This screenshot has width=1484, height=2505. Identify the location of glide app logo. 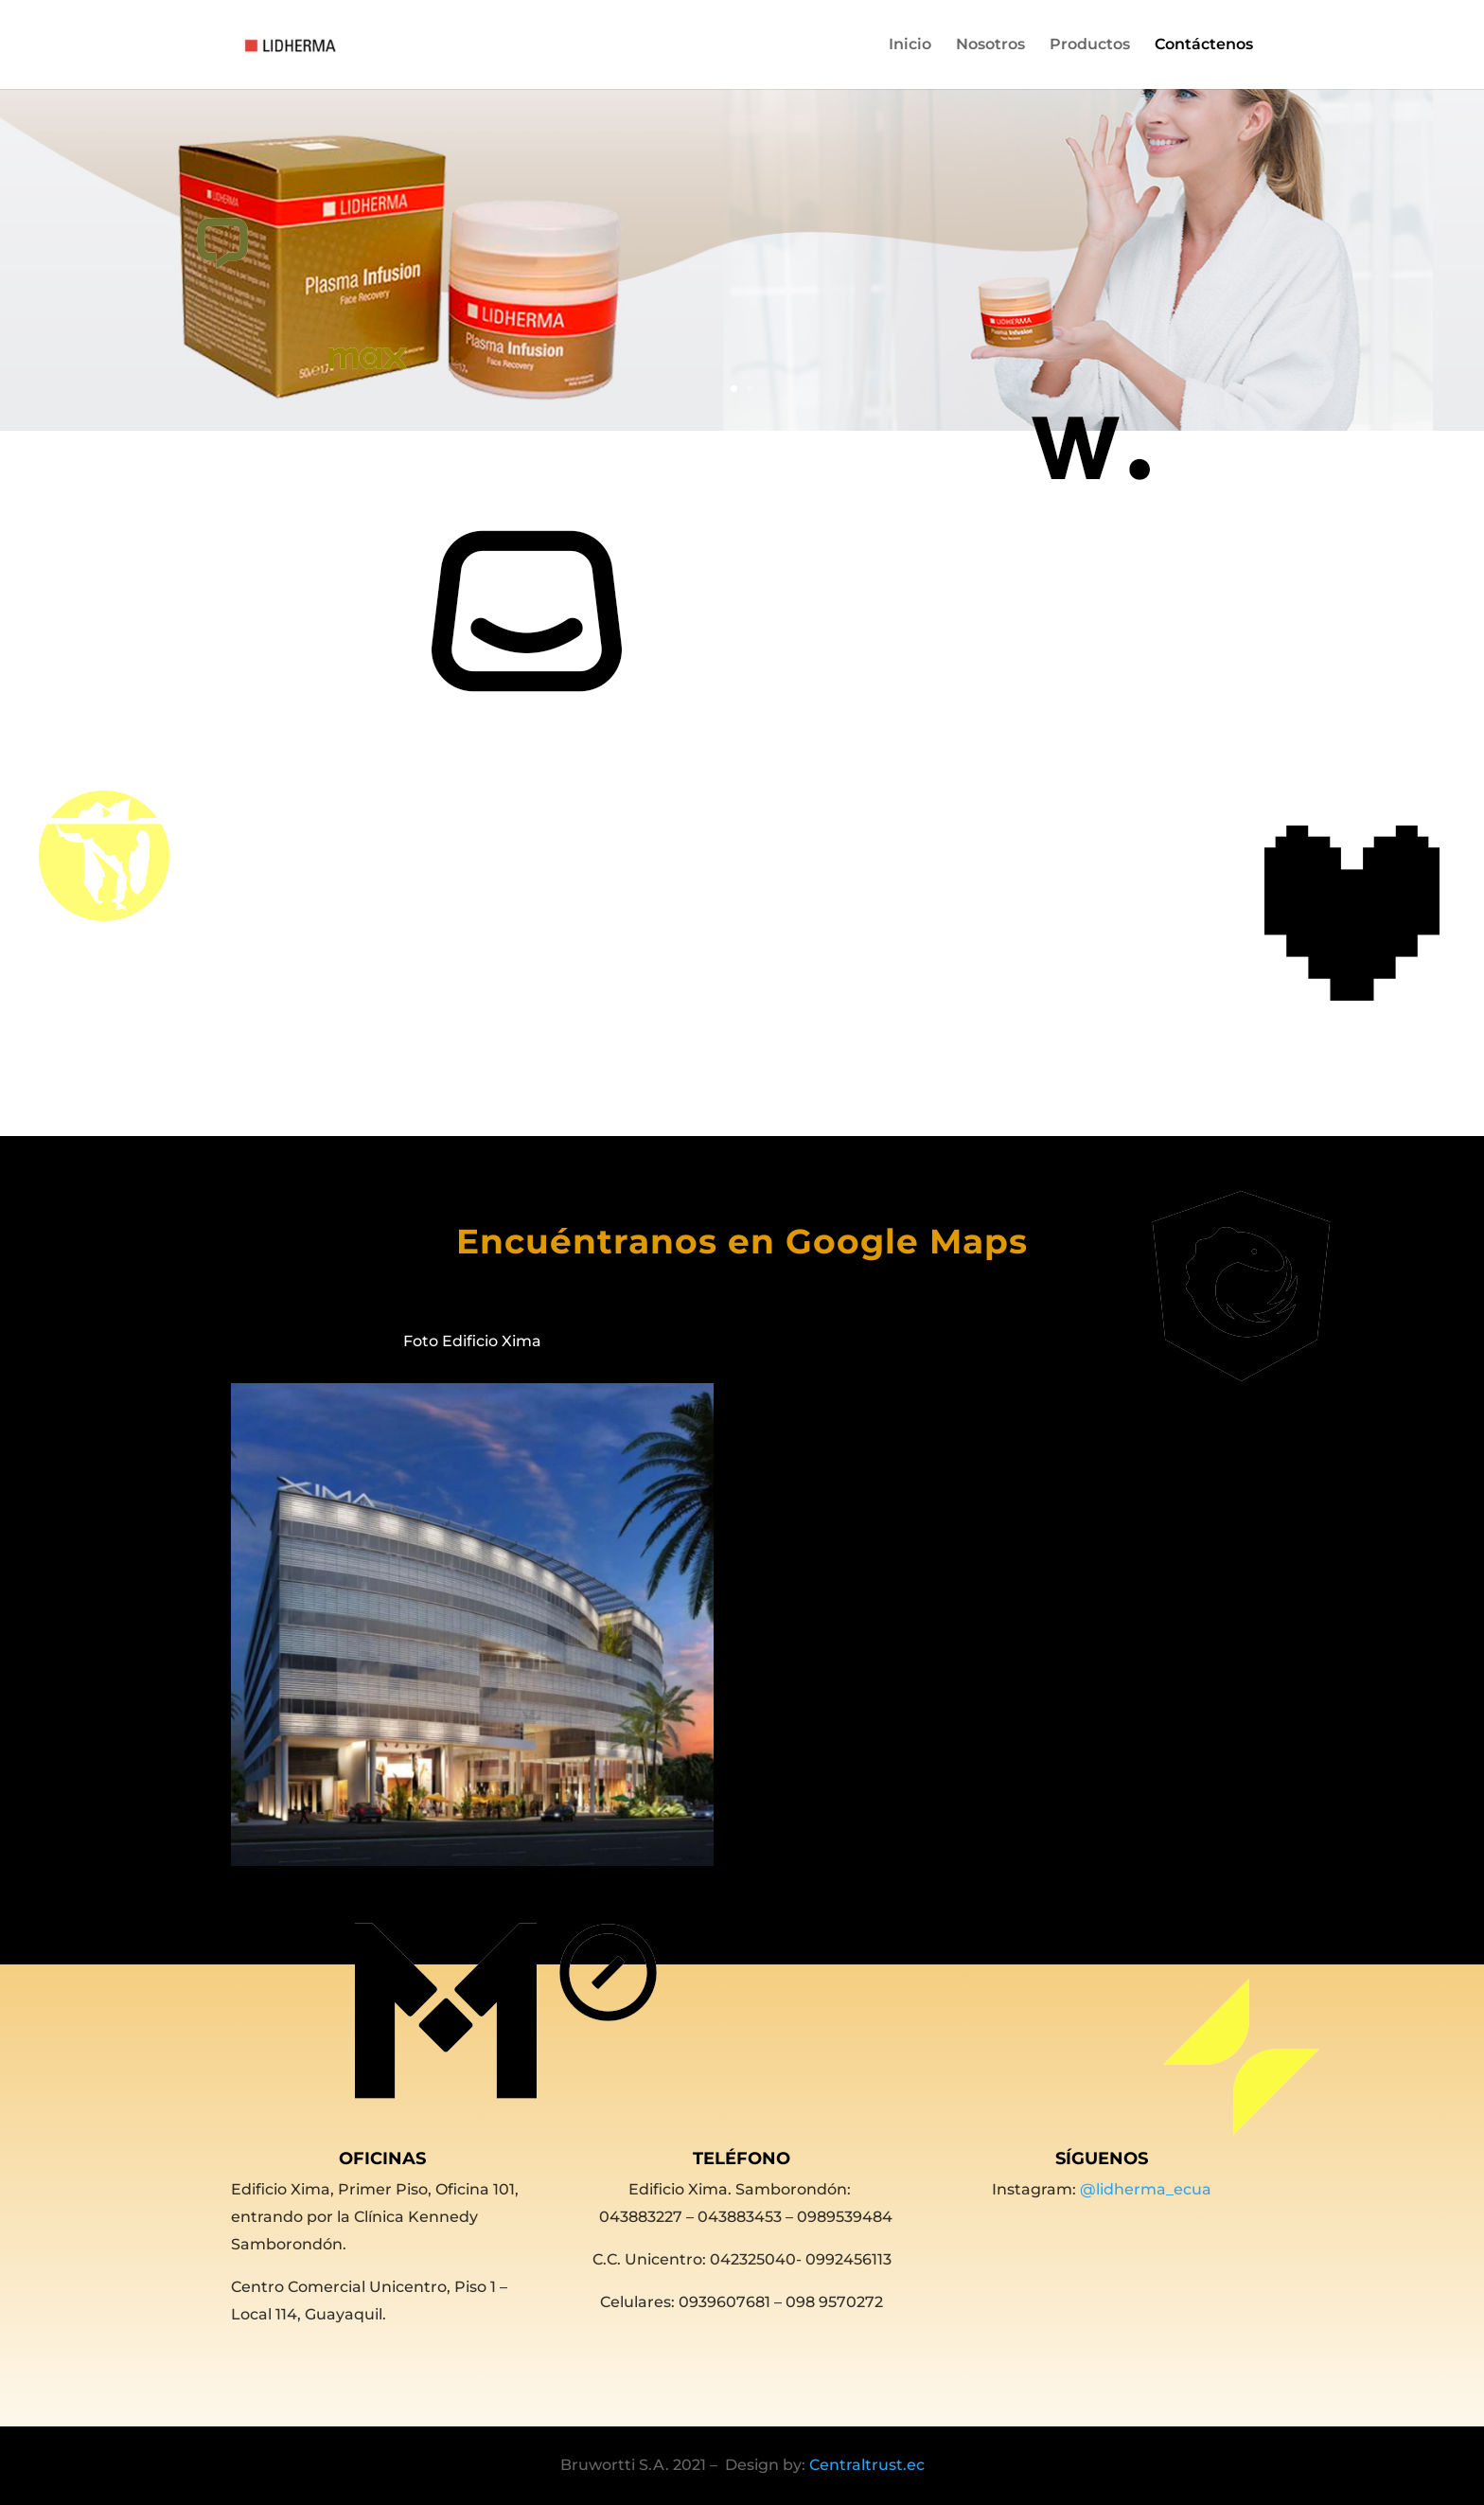
(1241, 2056).